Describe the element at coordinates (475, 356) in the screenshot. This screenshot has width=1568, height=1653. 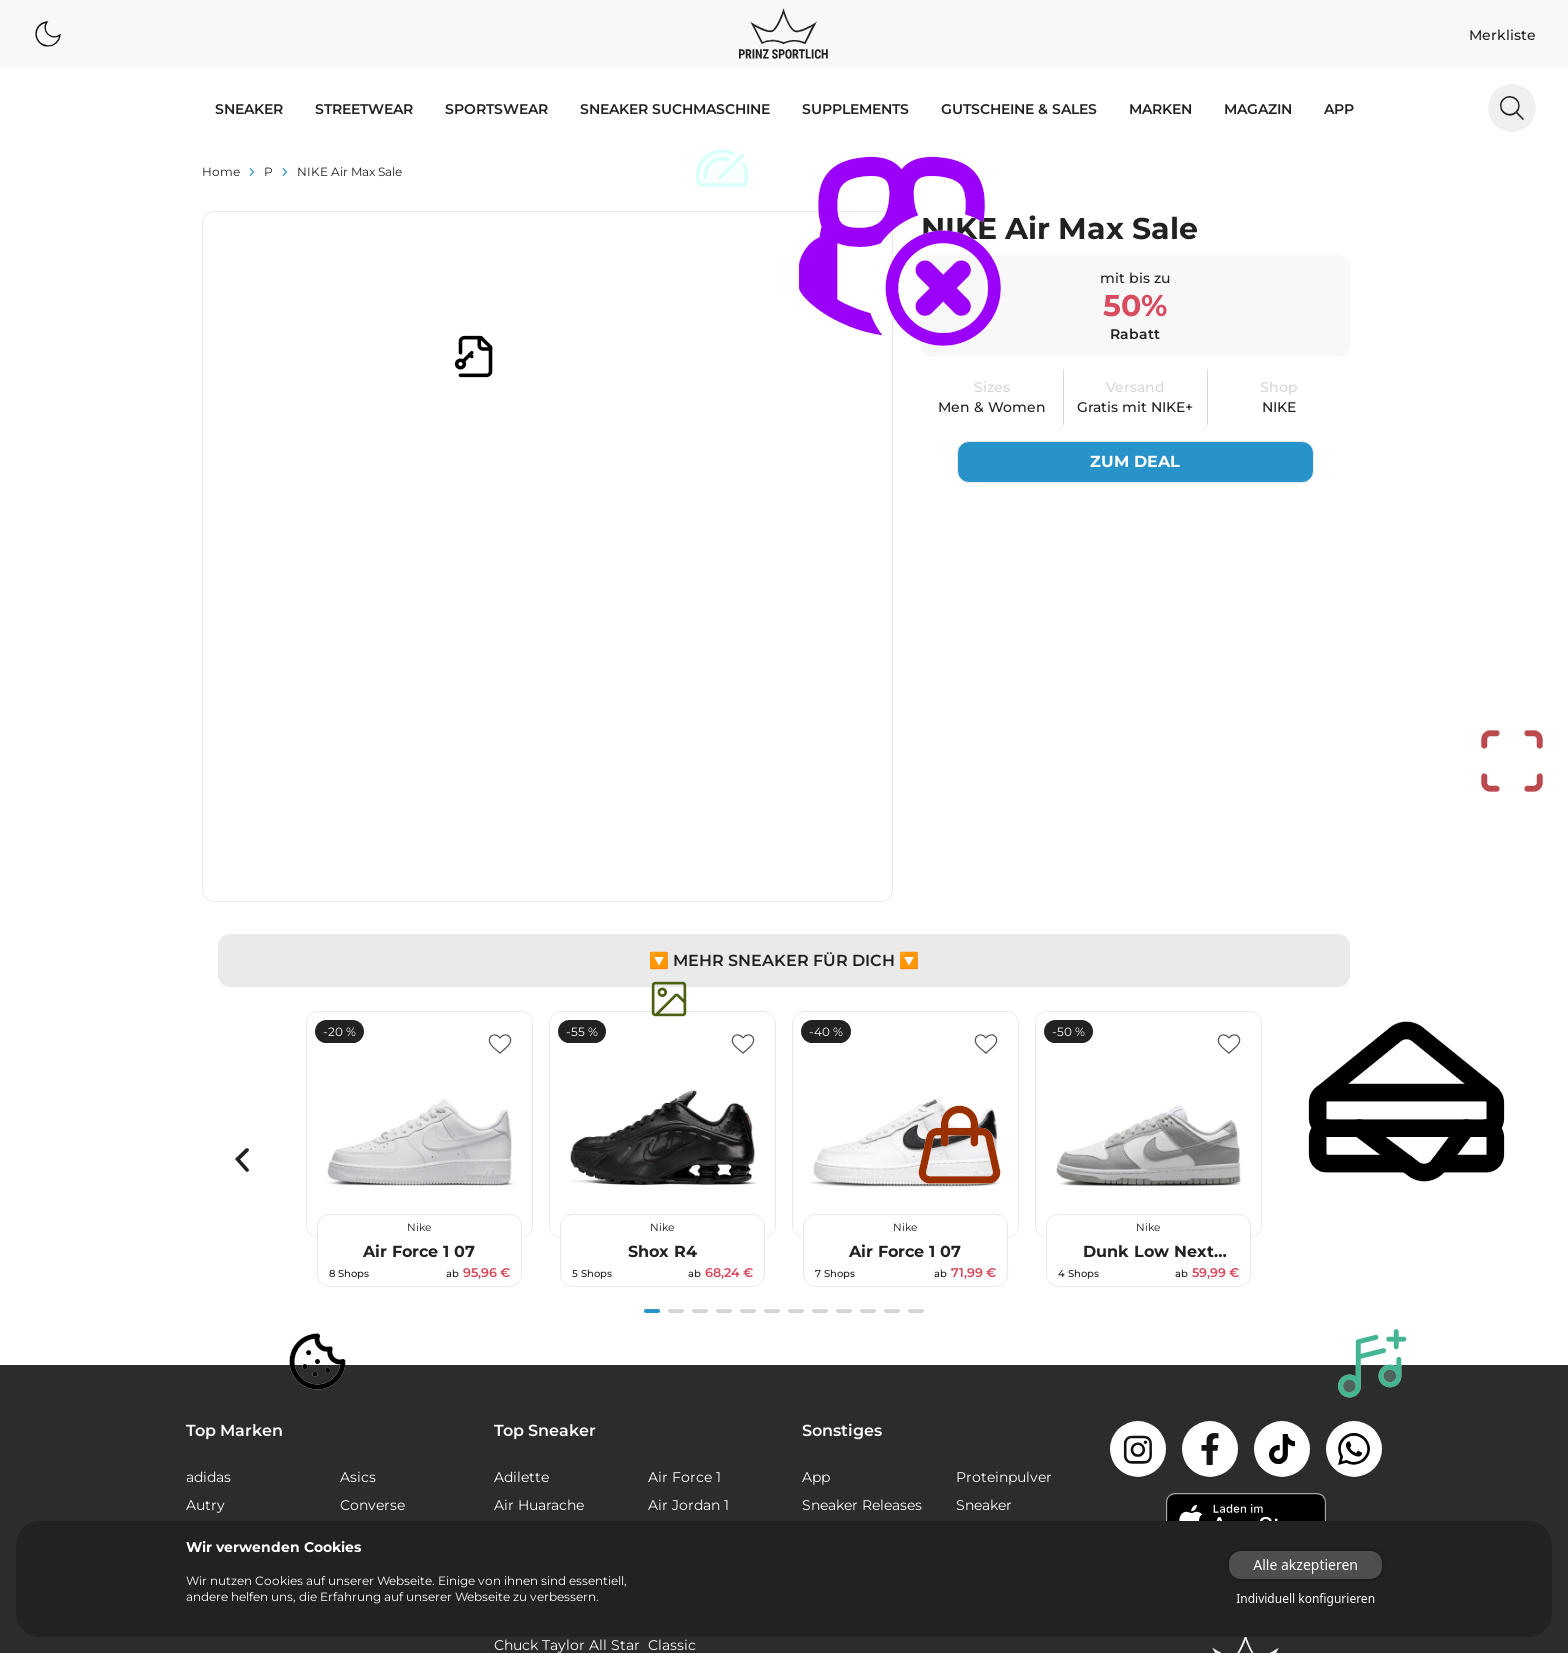
I see `access encrypted or password-protected file` at that location.